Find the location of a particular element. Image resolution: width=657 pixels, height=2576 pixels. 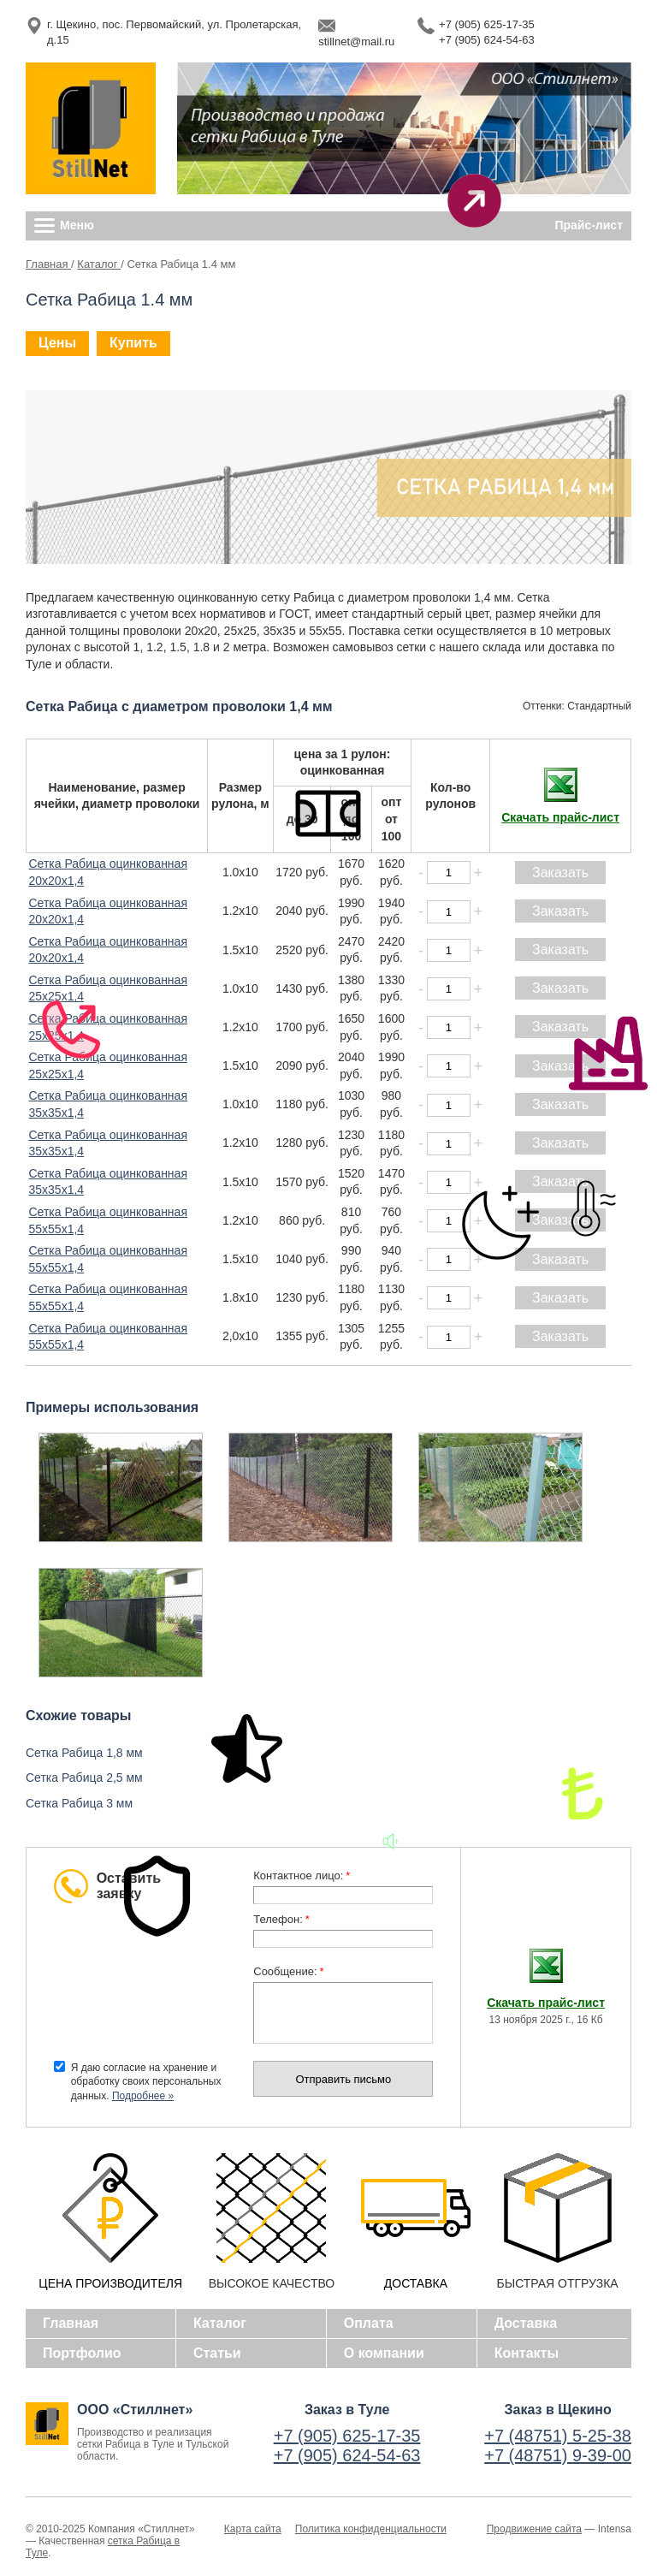

open link in new tab or window is located at coordinates (474, 200).